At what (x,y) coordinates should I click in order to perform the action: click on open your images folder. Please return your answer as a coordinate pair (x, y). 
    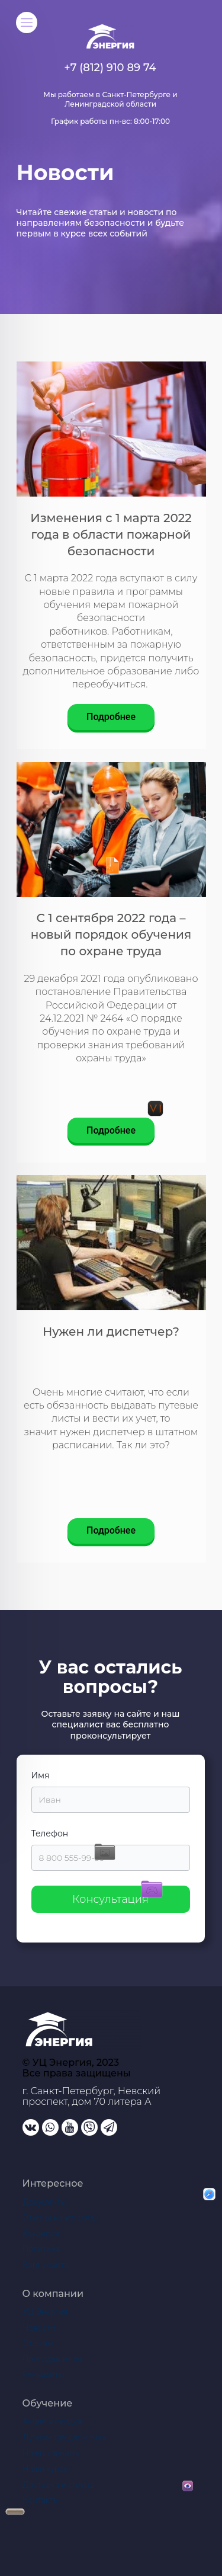
    Looking at the image, I should click on (105, 1852).